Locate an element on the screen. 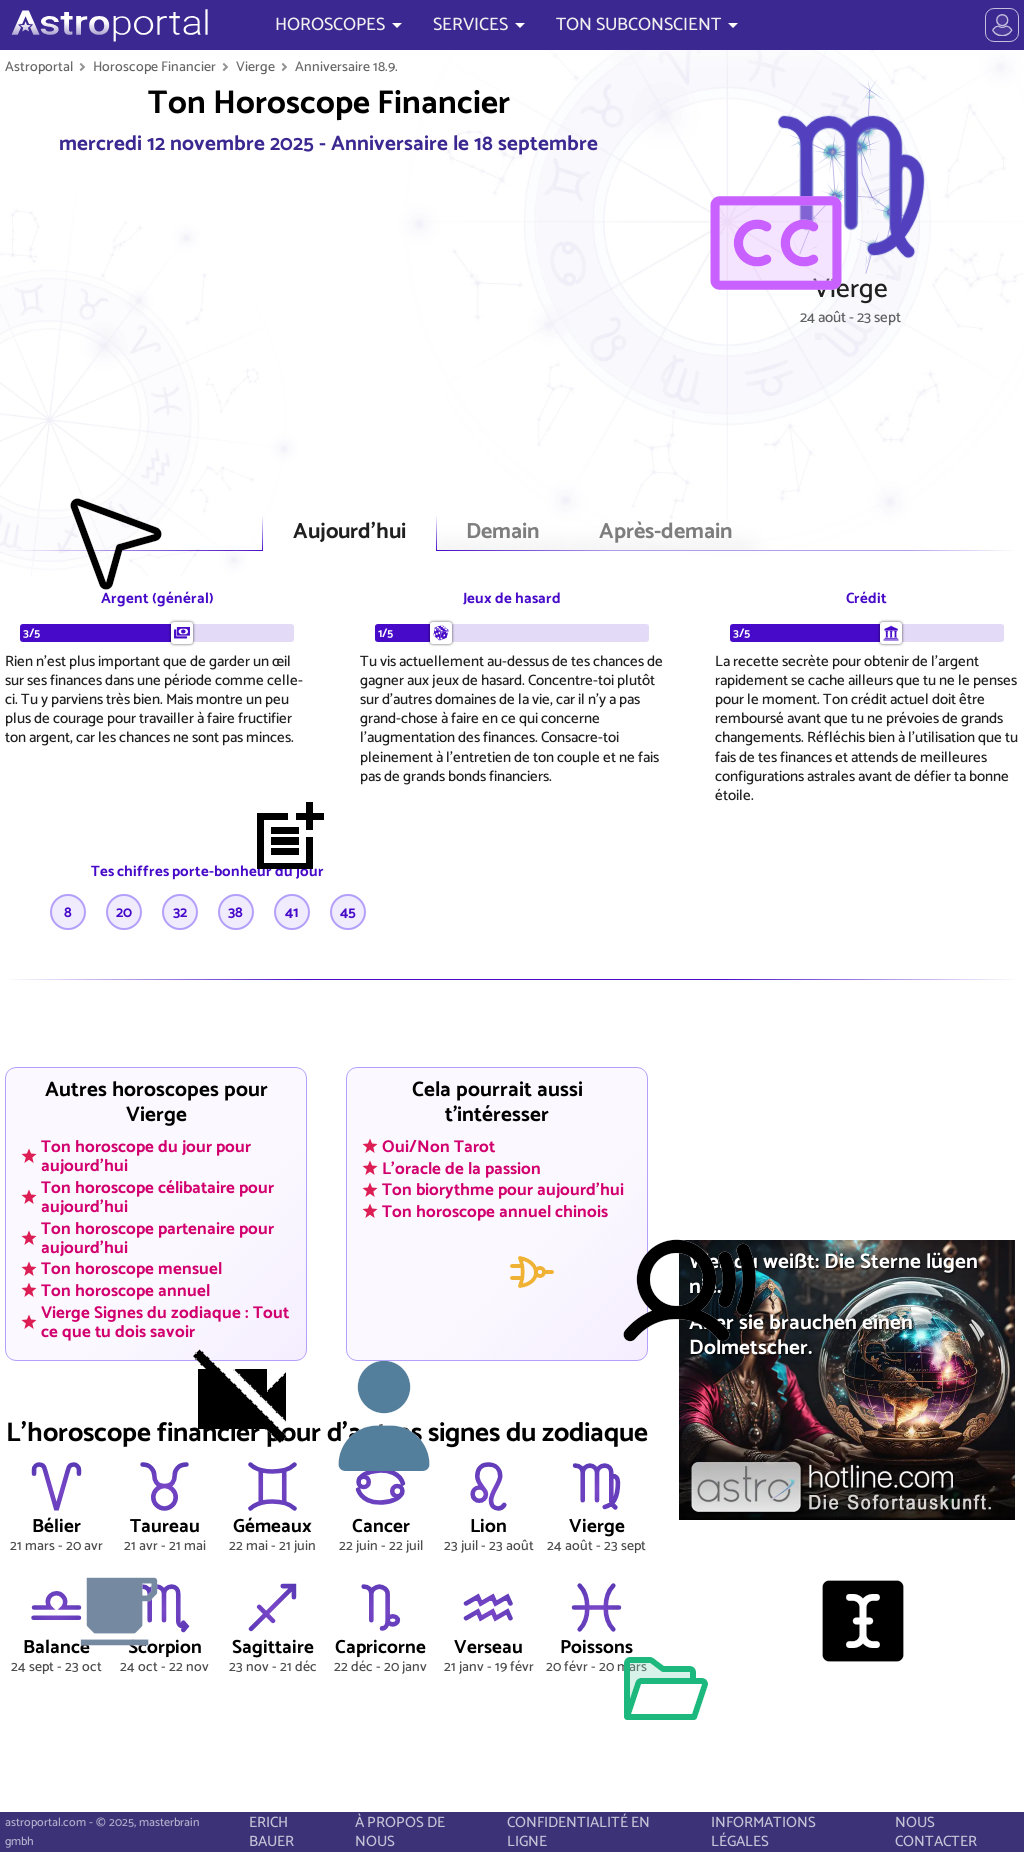  view your profile is located at coordinates (384, 1415).